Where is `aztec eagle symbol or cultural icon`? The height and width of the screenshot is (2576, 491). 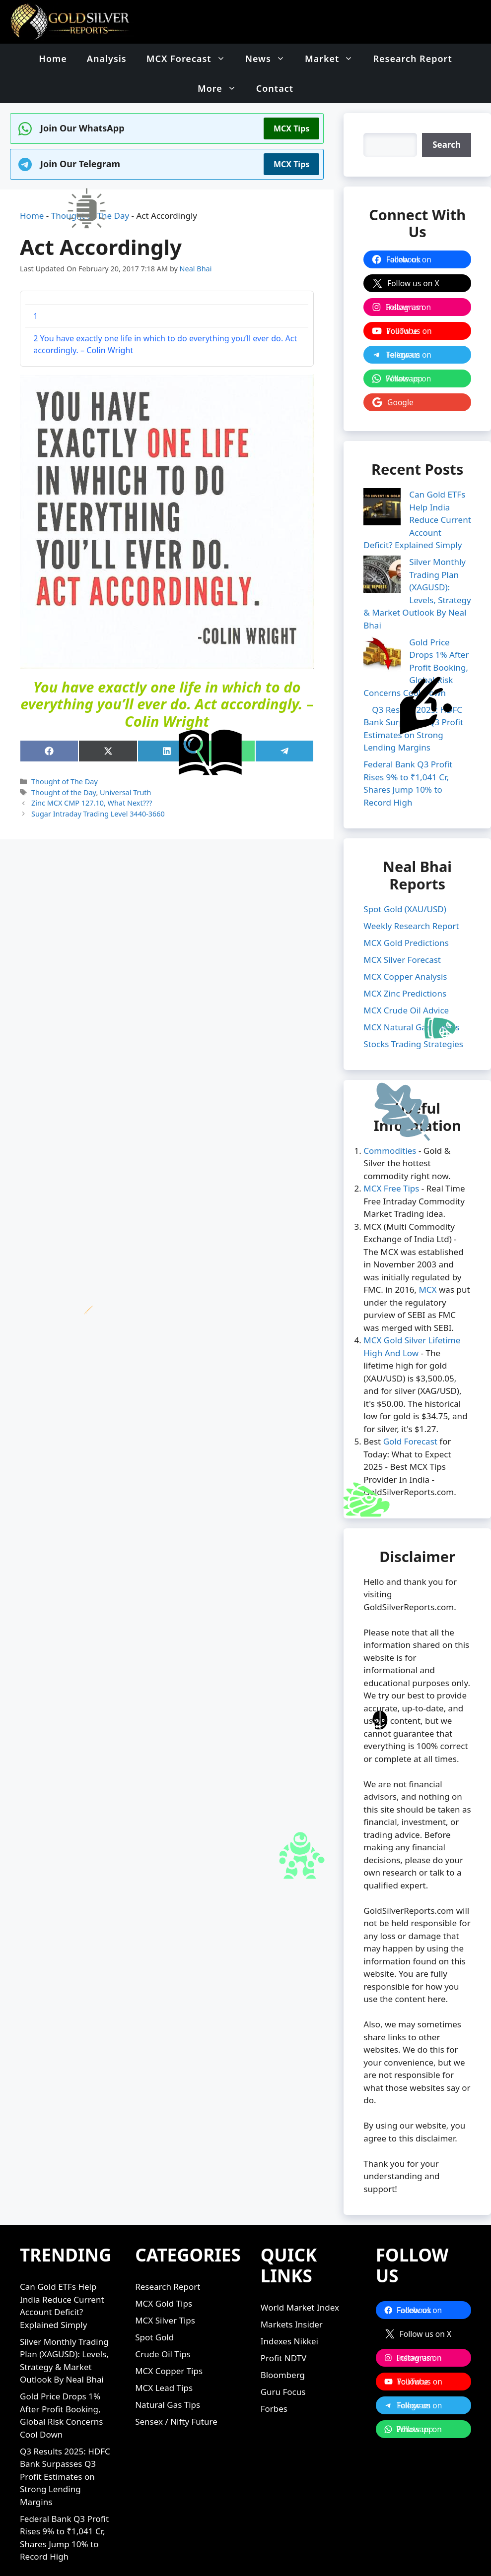
aztec eagle symbol or cultural icon is located at coordinates (366, 1500).